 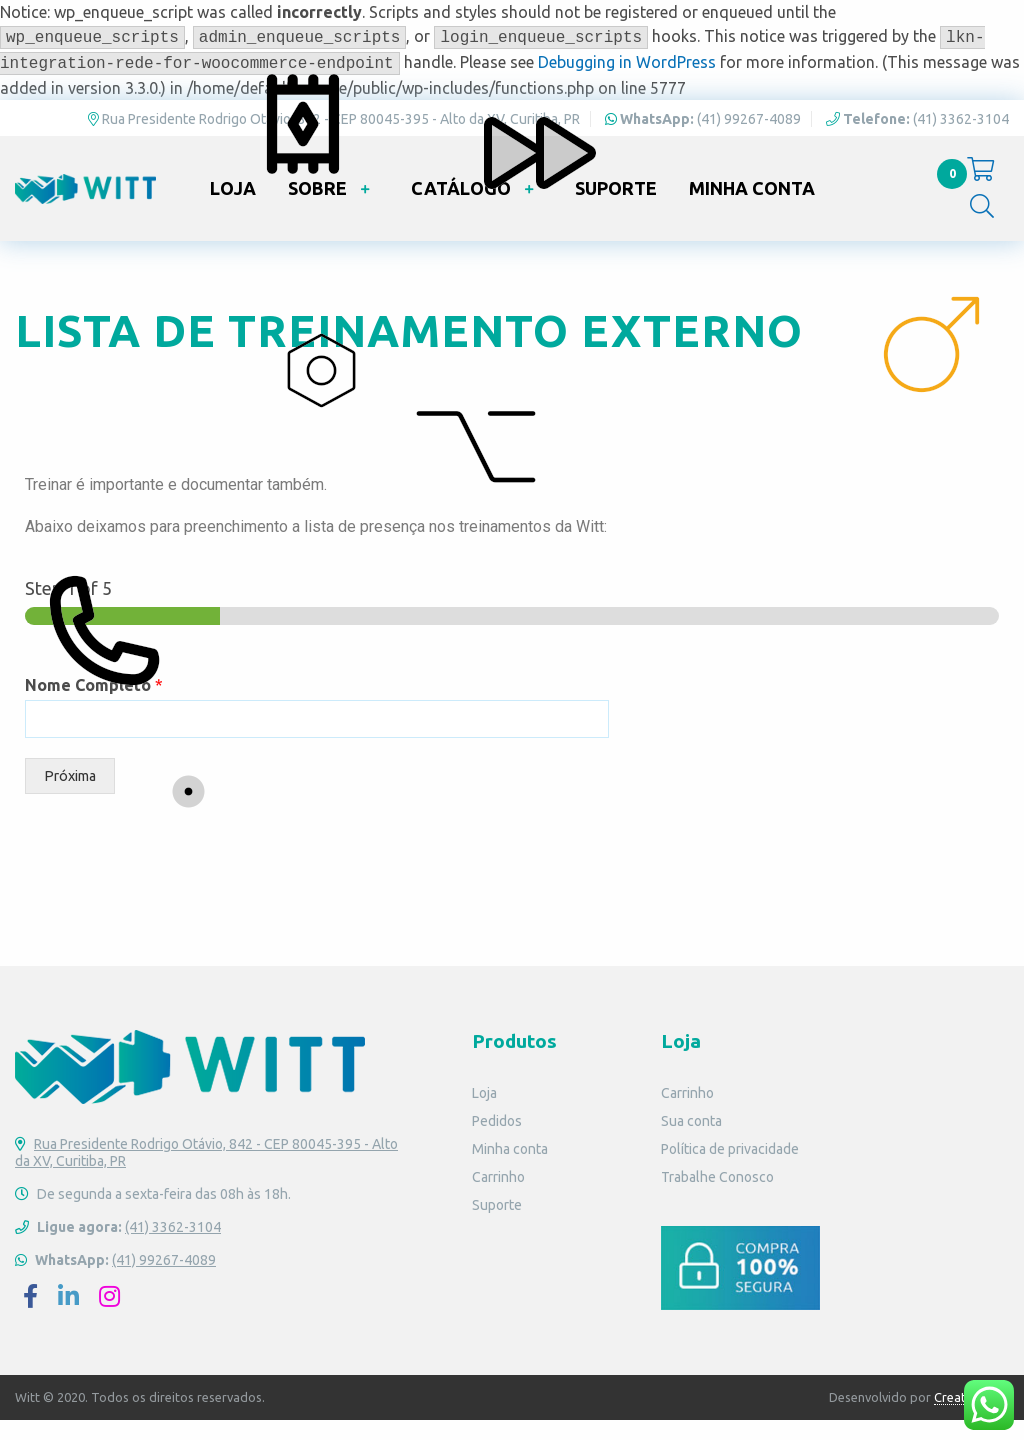 What do you see at coordinates (933, 342) in the screenshot?
I see `indicates male gender selection` at bounding box center [933, 342].